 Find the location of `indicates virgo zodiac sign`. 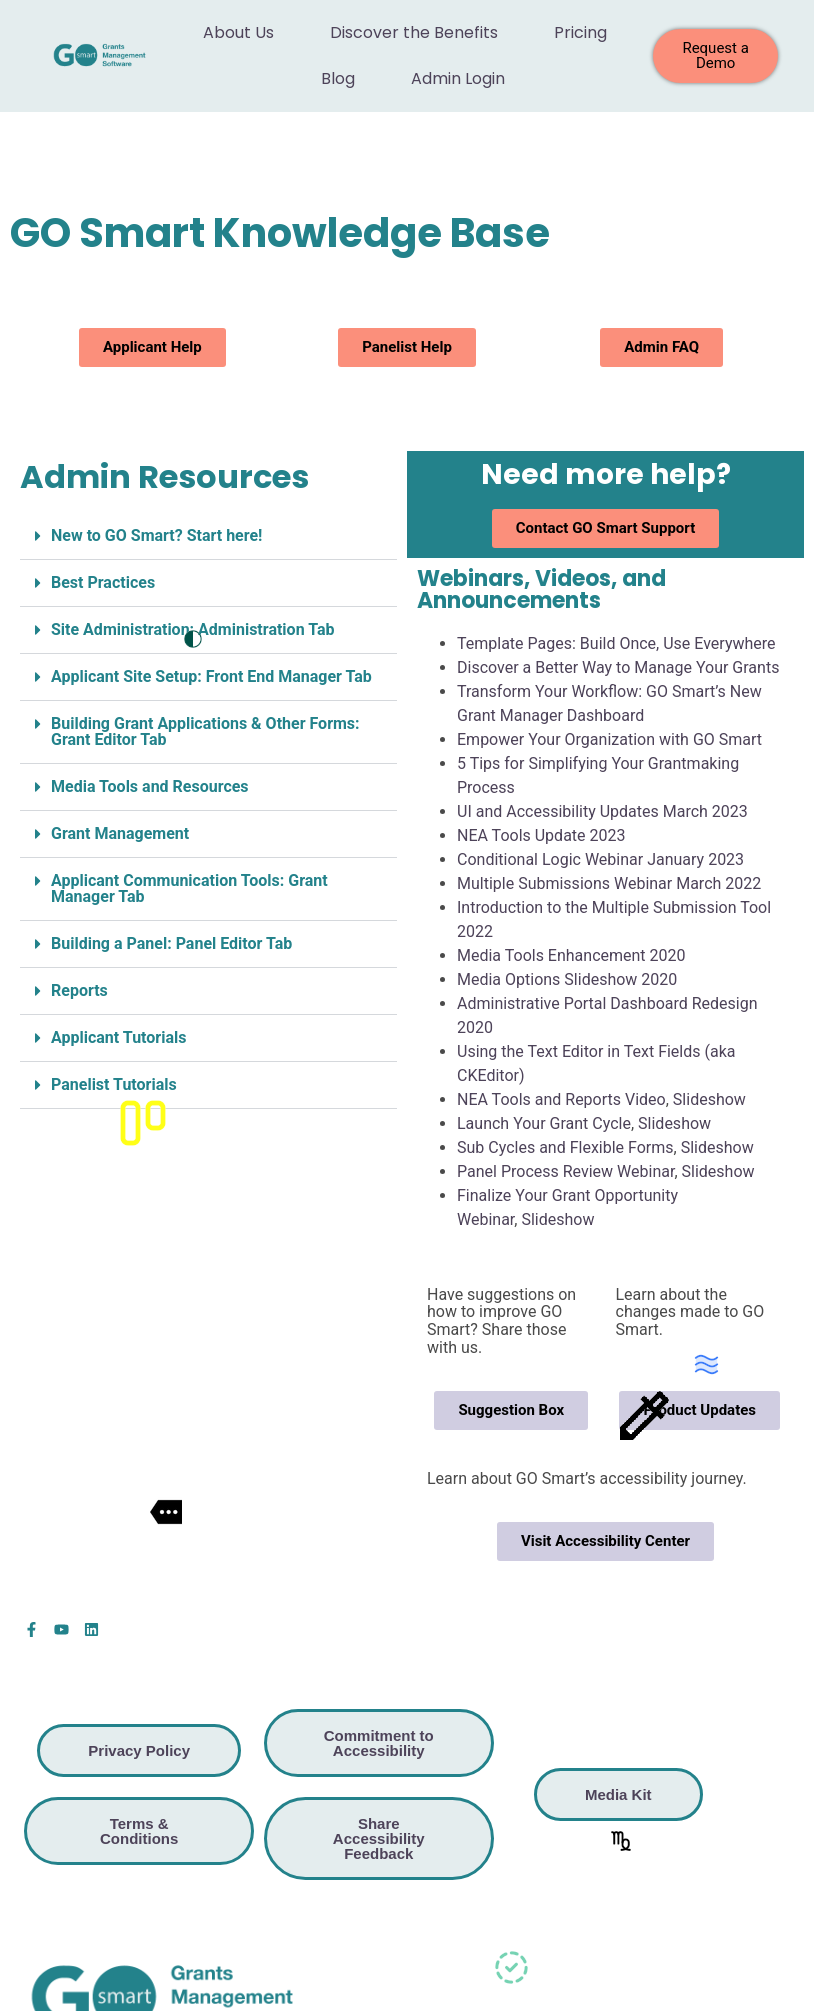

indicates virgo zodiac sign is located at coordinates (621, 1840).